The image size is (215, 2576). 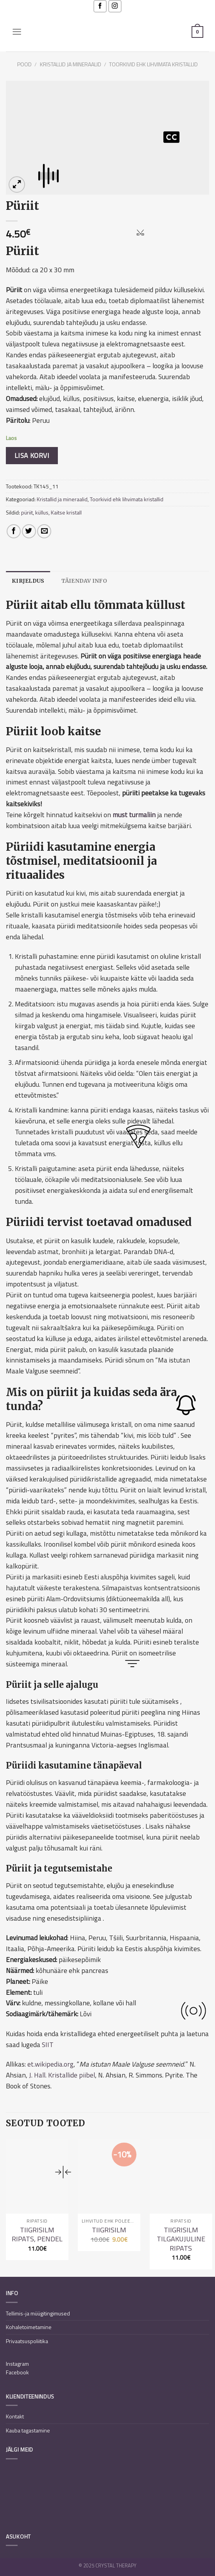 I want to click on filter or sort content, so click(x=132, y=1663).